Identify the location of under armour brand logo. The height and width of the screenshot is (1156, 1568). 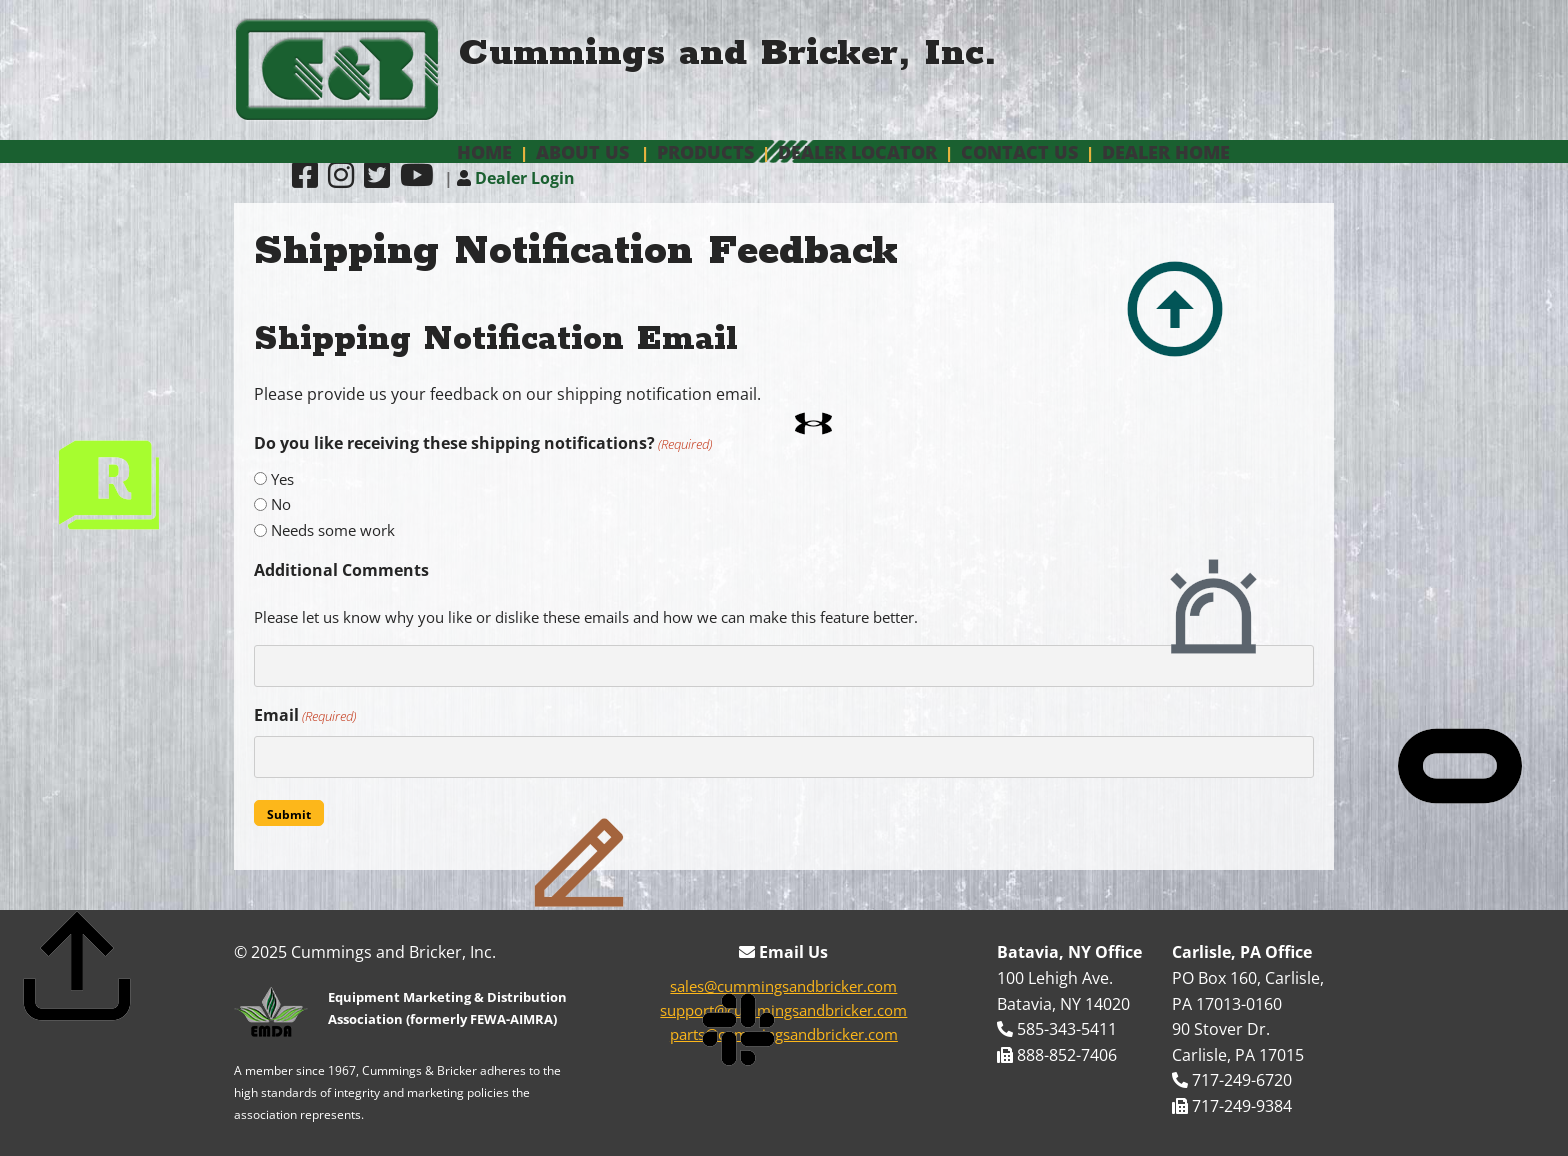
(813, 423).